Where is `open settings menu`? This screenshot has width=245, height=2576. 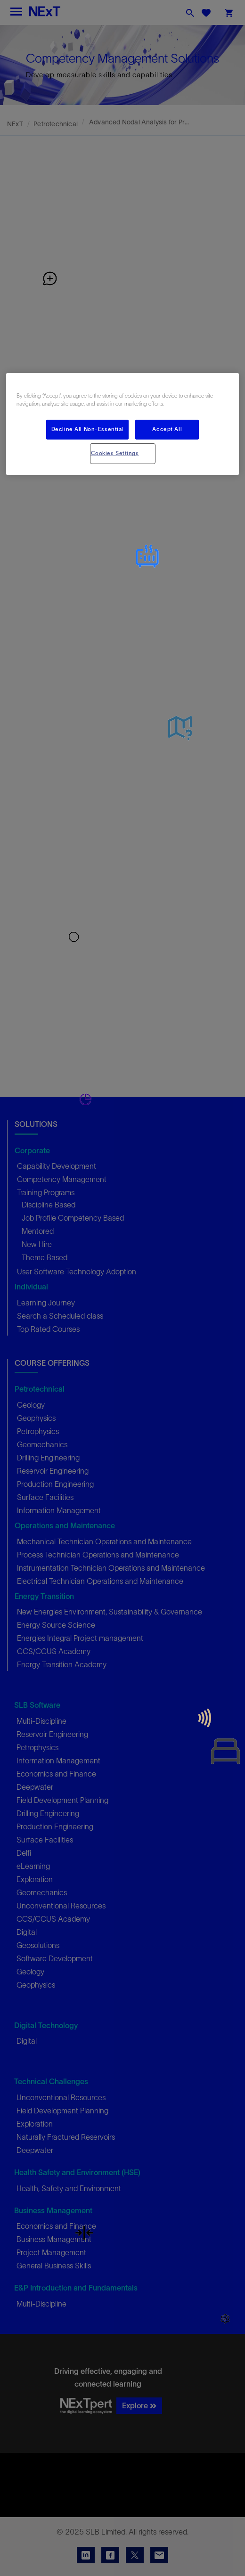
open settings menu is located at coordinates (225, 2319).